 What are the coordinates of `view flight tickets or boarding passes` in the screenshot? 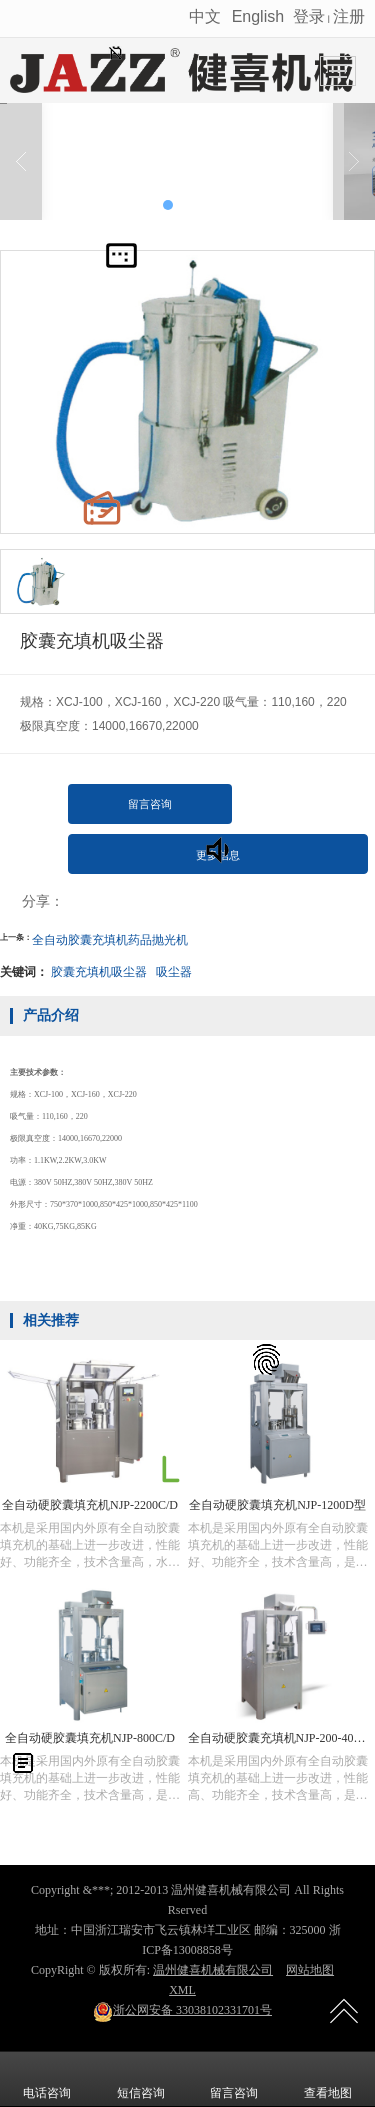 It's located at (102, 508).